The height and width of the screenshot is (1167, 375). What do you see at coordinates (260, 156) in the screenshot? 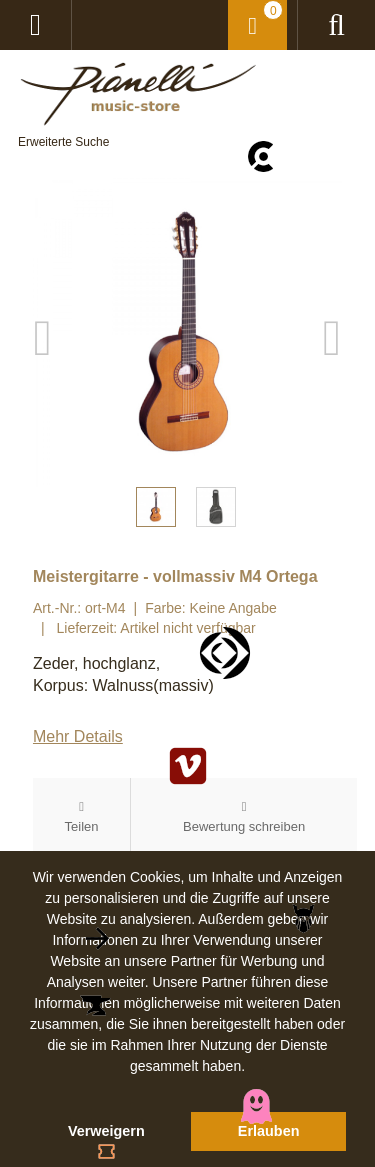
I see `clerk authentication service logo` at bounding box center [260, 156].